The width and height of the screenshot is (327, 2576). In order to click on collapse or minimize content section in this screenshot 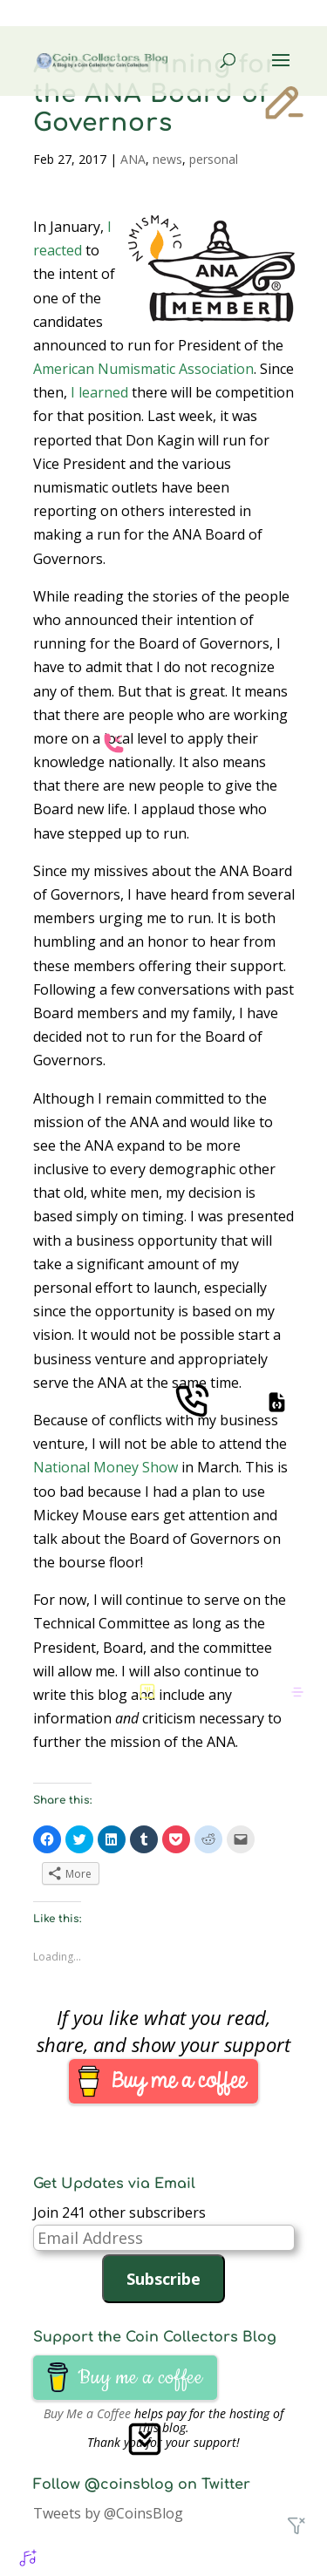, I will do `click(145, 2439)`.